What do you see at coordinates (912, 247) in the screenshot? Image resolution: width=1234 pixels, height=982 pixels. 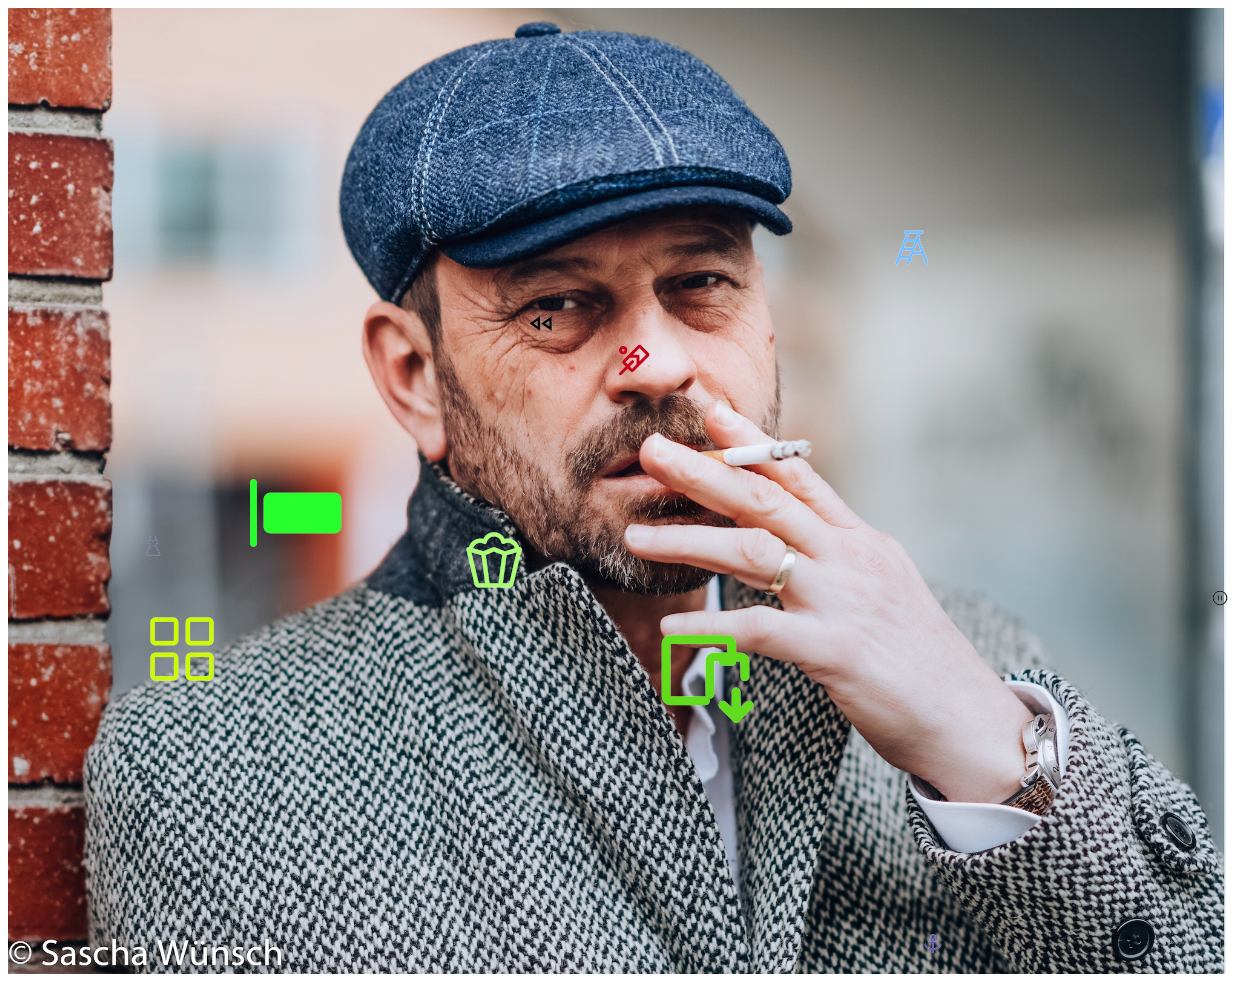 I see `access tools or equipment section` at bounding box center [912, 247].